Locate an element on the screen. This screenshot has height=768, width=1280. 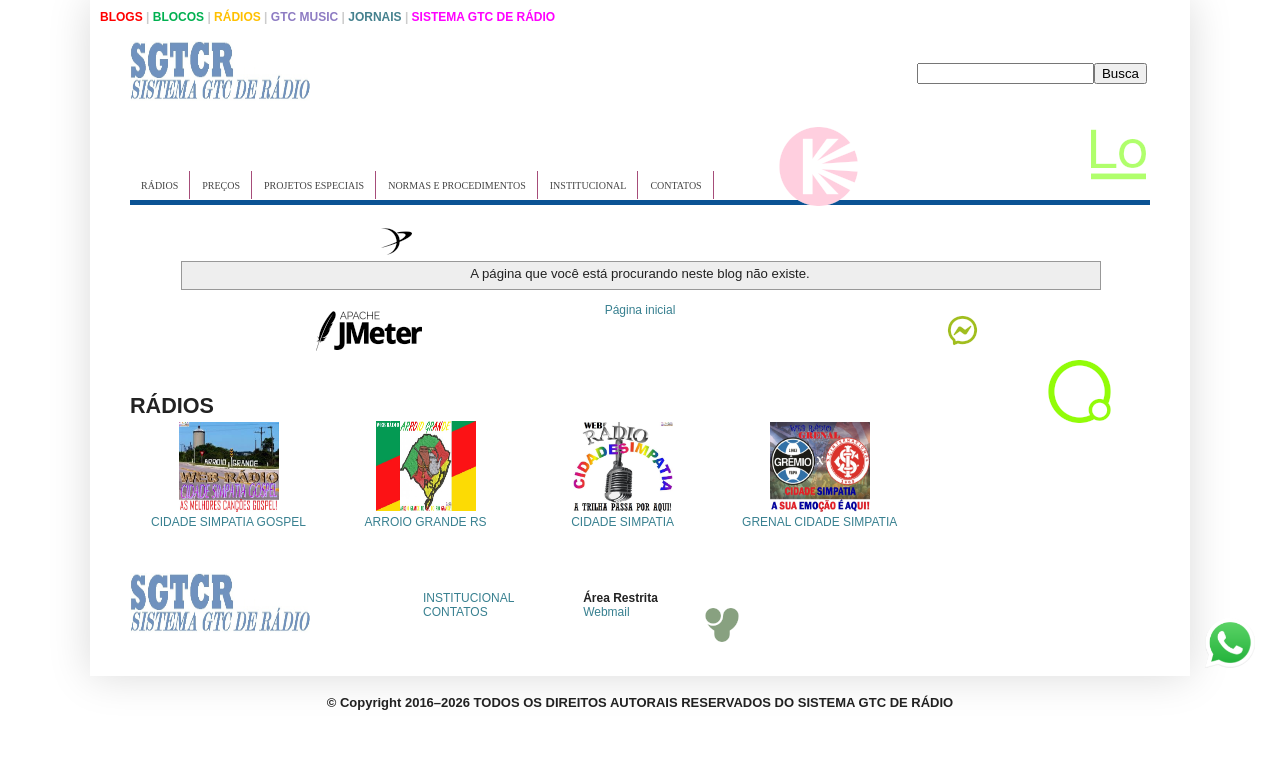
lodash javascript library logo is located at coordinates (1118, 154).